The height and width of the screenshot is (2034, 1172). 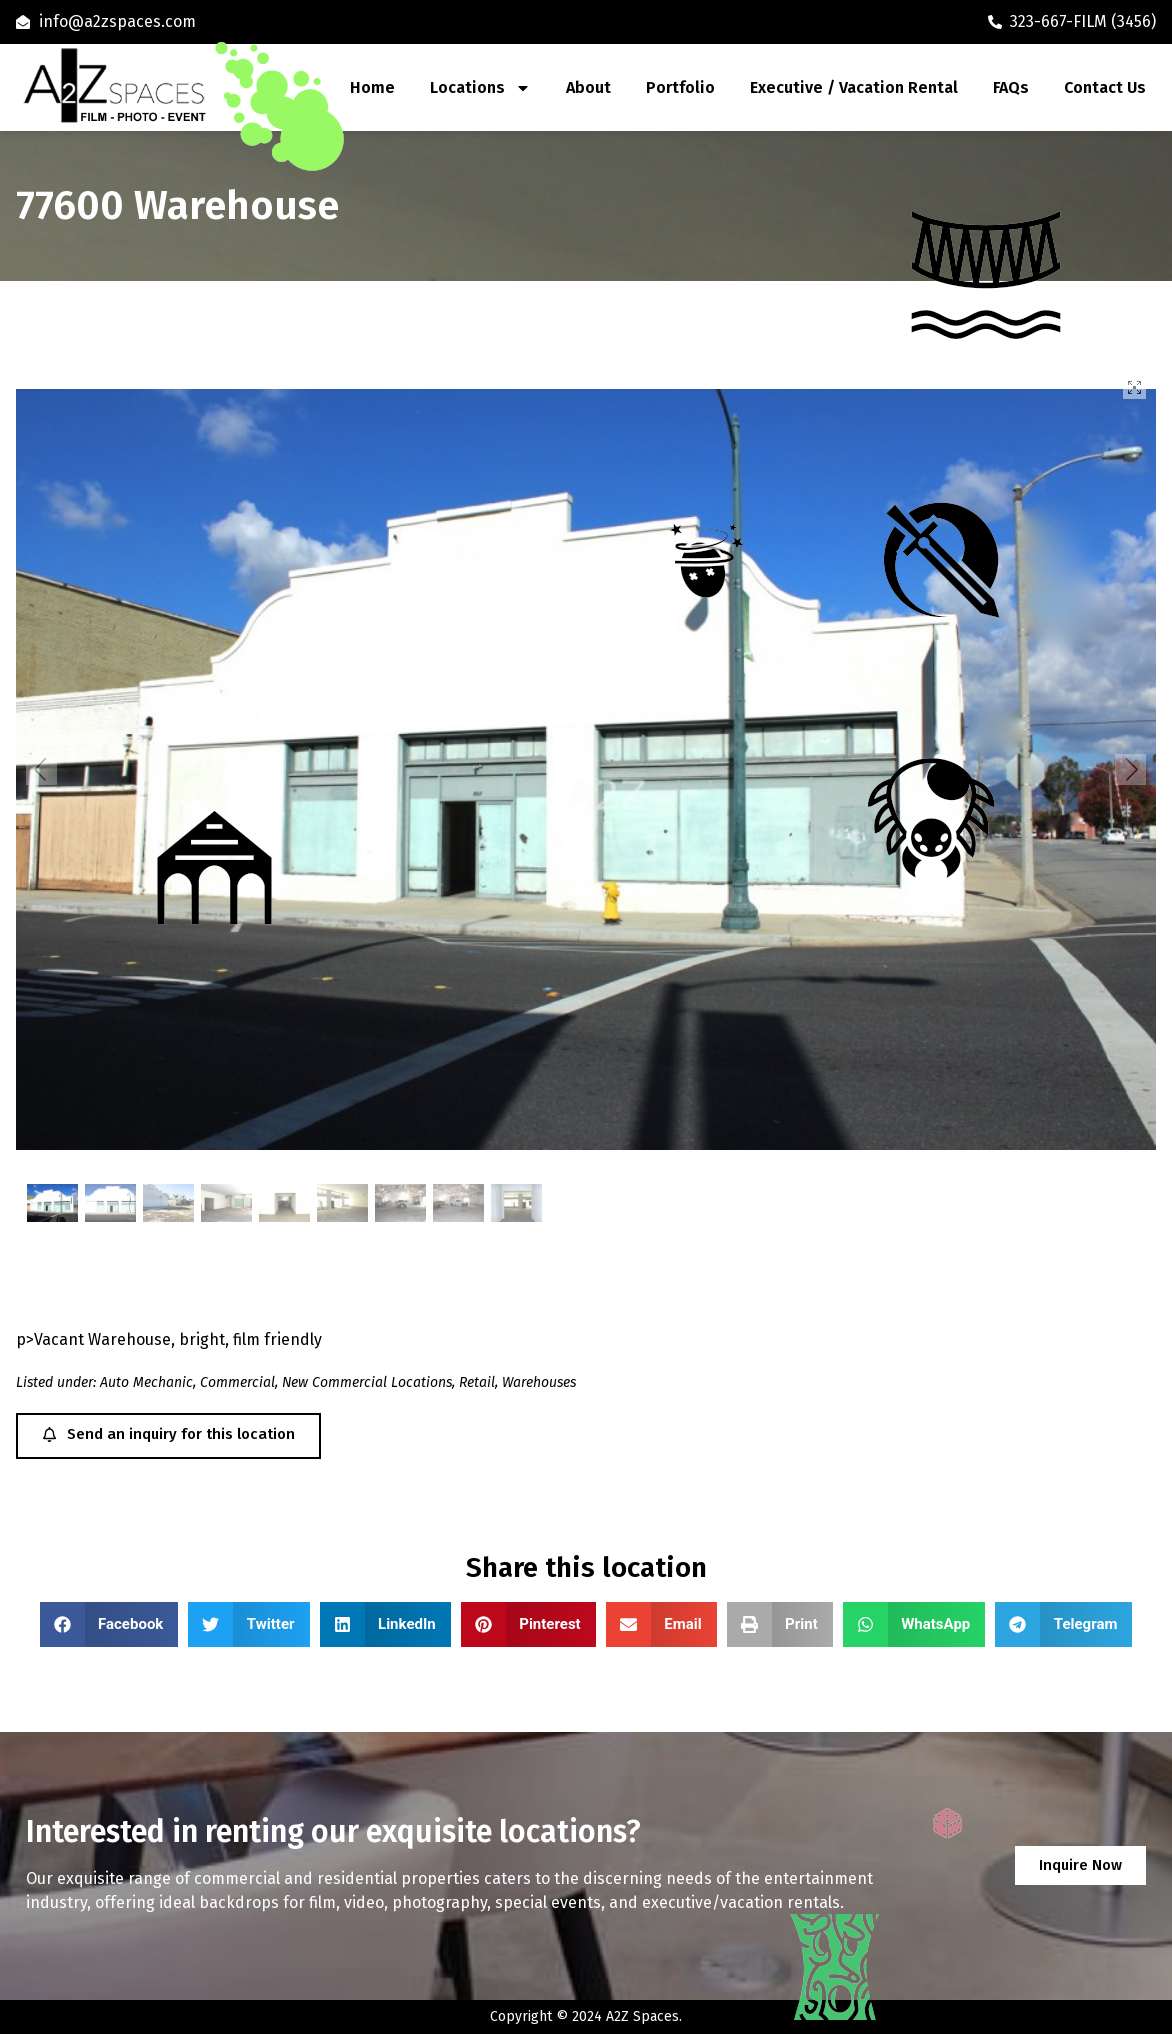 I want to click on roll the dice or take a chance, so click(x=947, y=1823).